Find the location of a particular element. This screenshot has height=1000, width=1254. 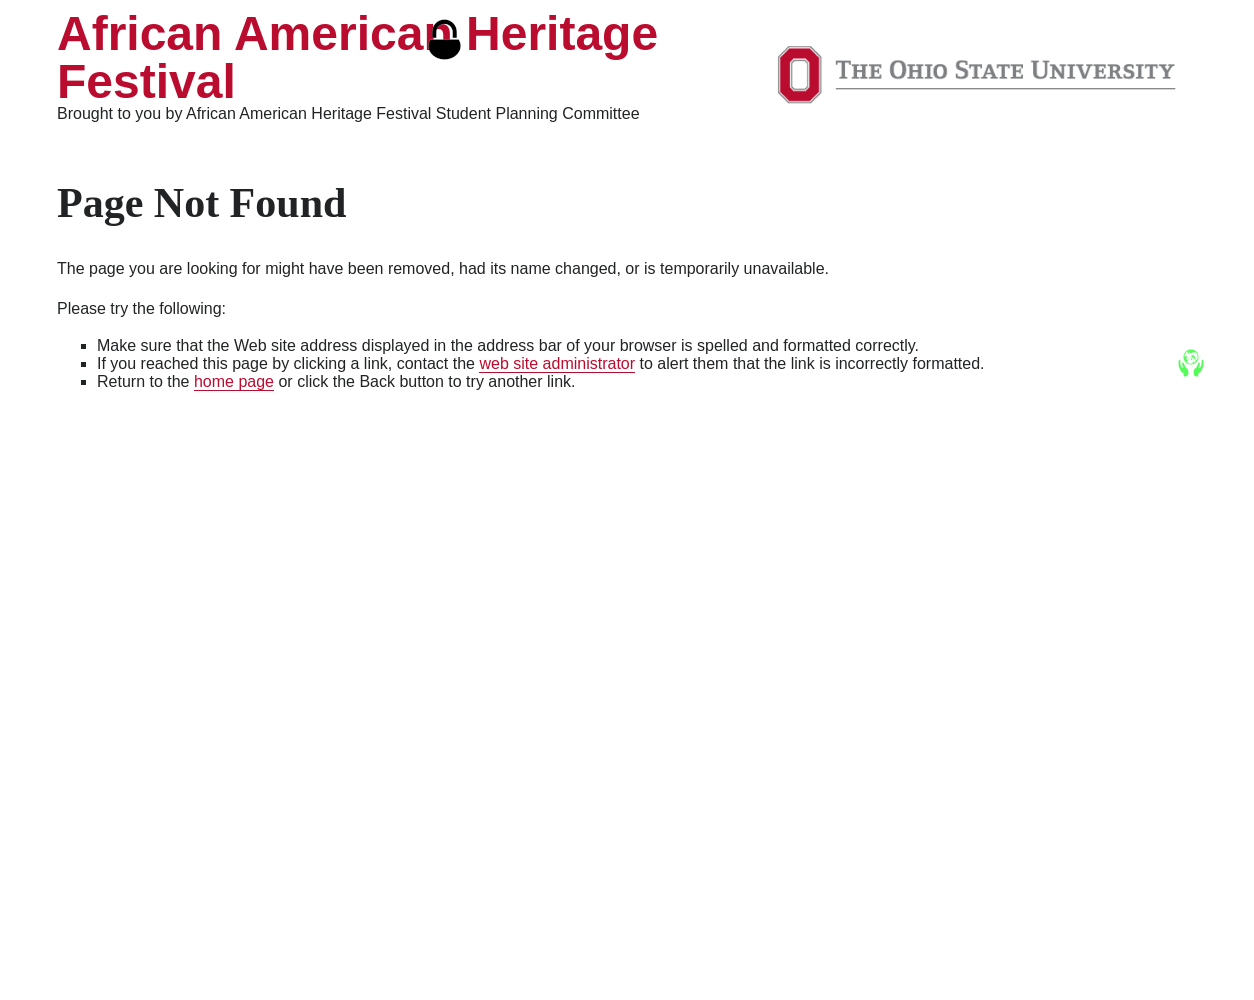

indicates a locked or secured item is located at coordinates (444, 39).